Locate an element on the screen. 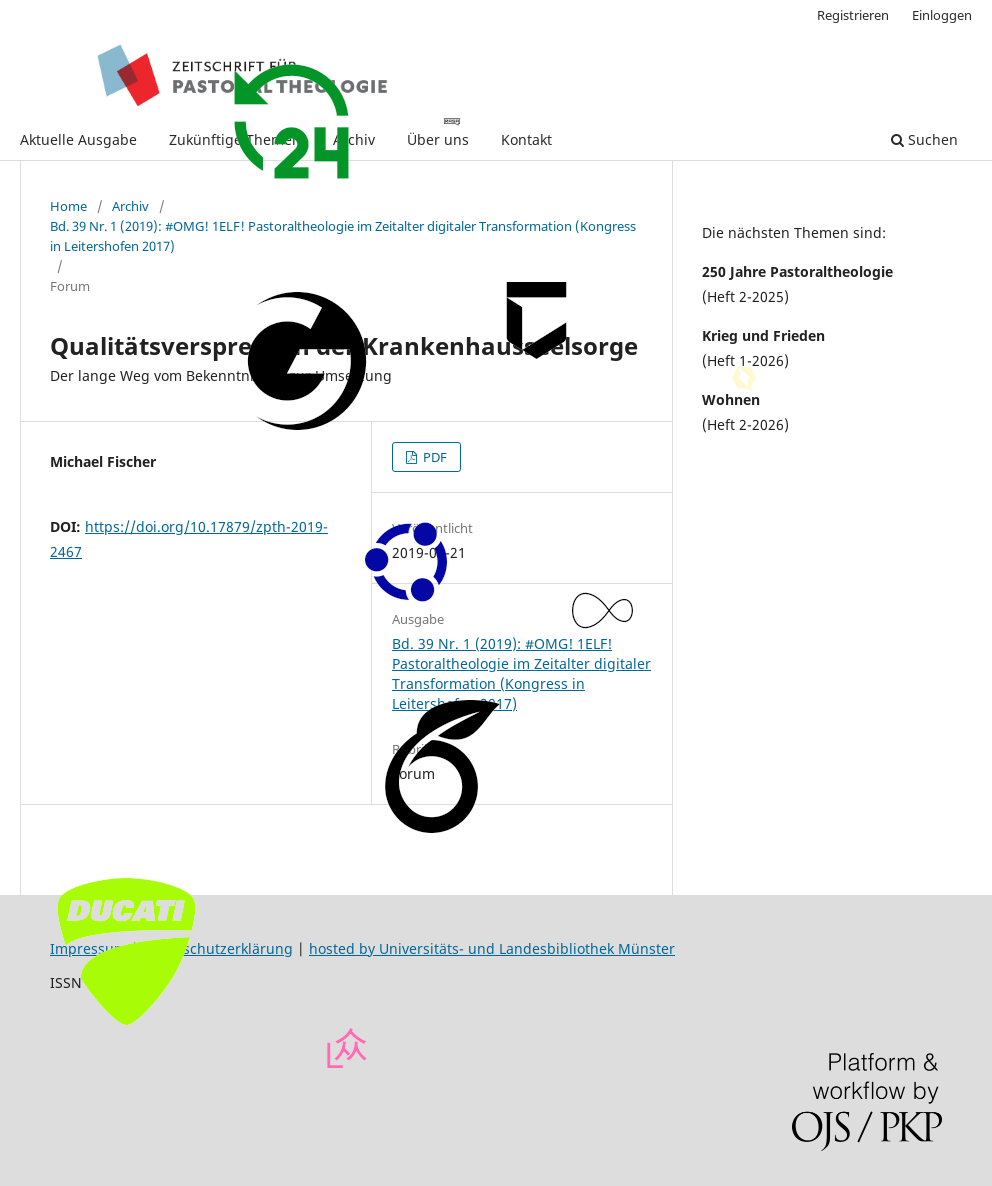 The height and width of the screenshot is (1186, 992). qwik framework logo is located at coordinates (744, 379).